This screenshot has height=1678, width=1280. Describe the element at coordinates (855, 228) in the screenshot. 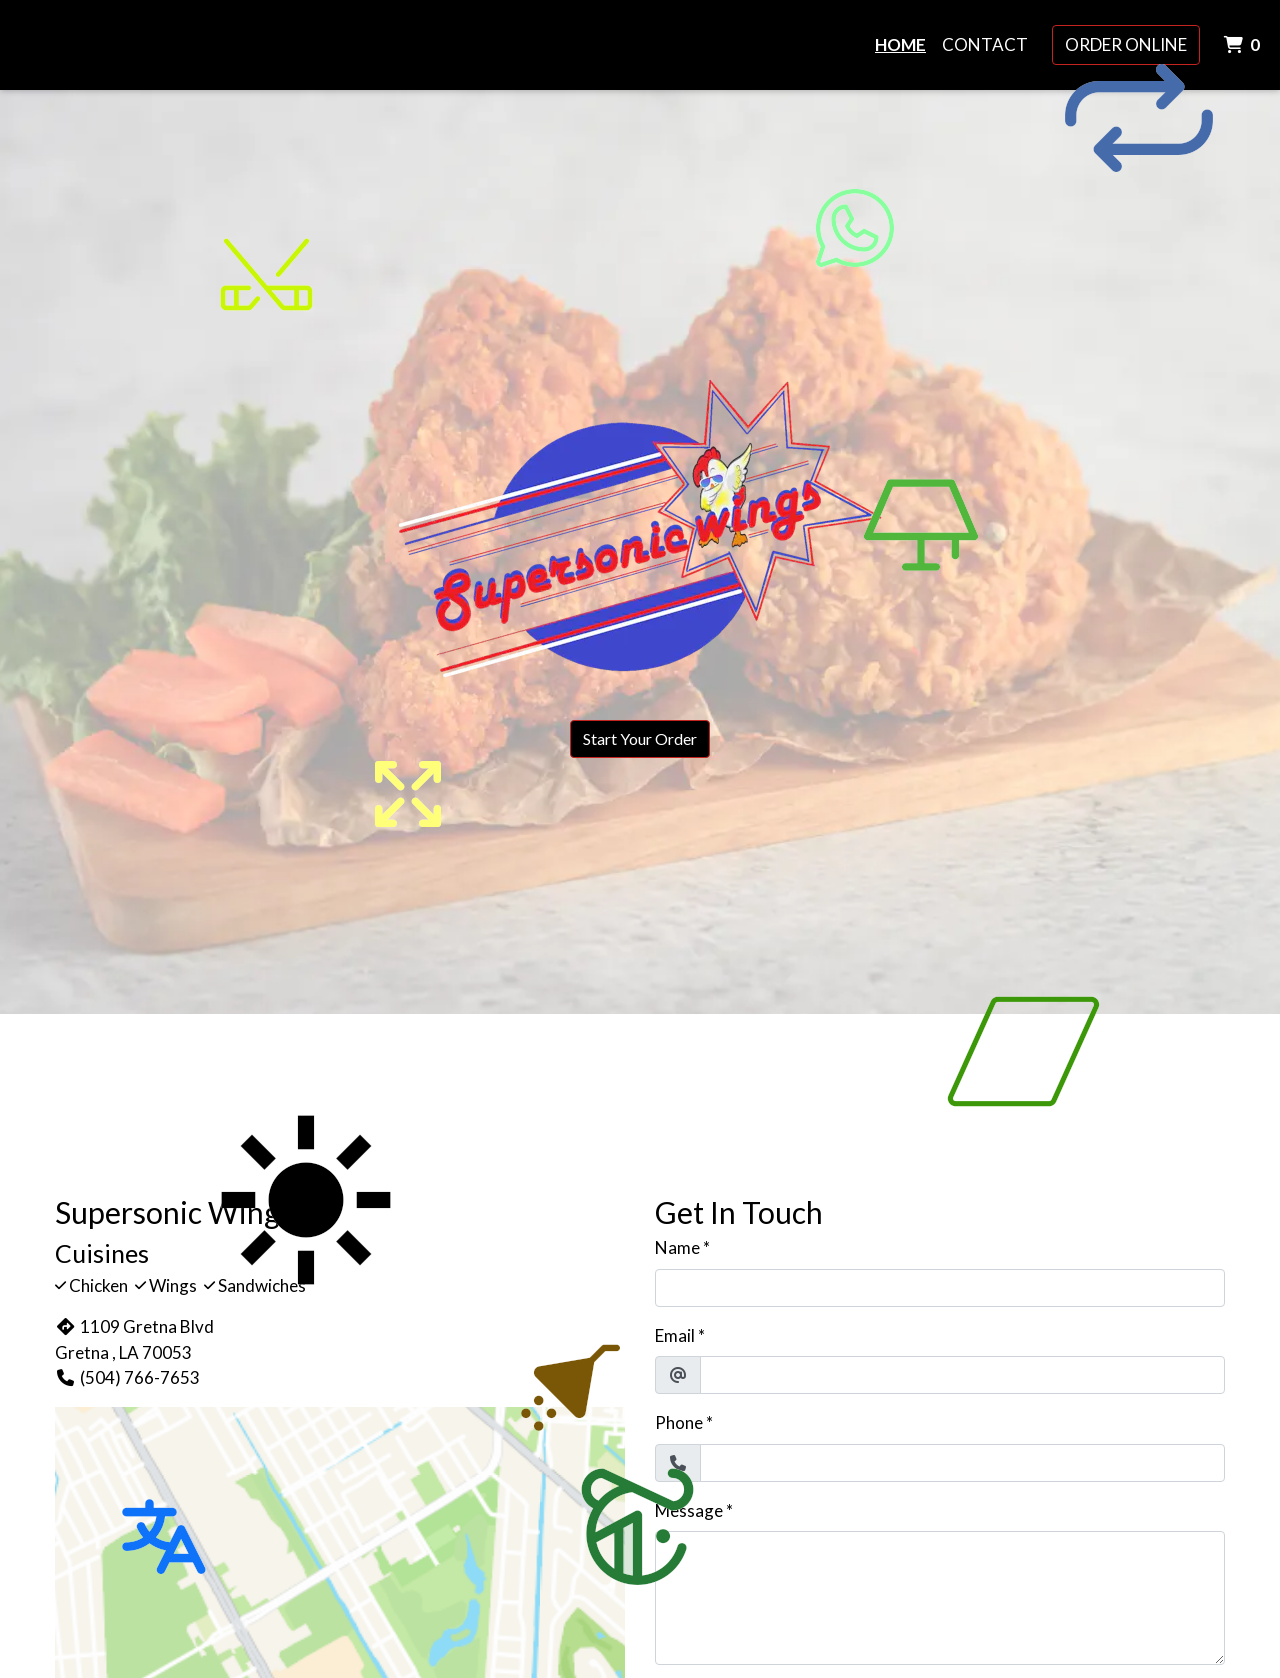

I see `open WhatsApp messaging app` at that location.